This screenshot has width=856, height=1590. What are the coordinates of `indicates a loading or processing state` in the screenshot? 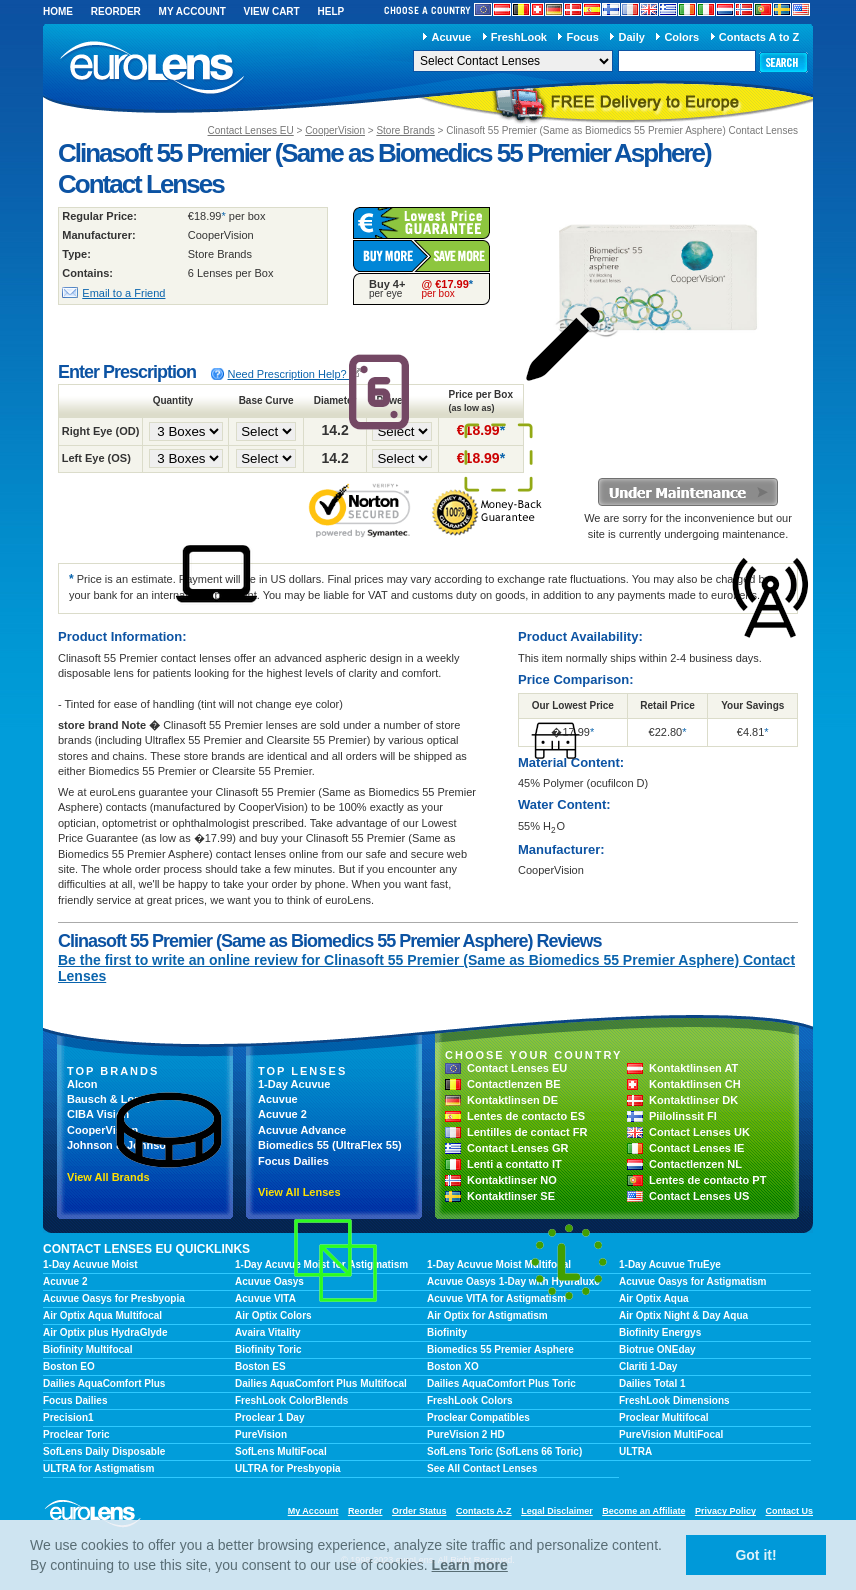 It's located at (569, 1262).